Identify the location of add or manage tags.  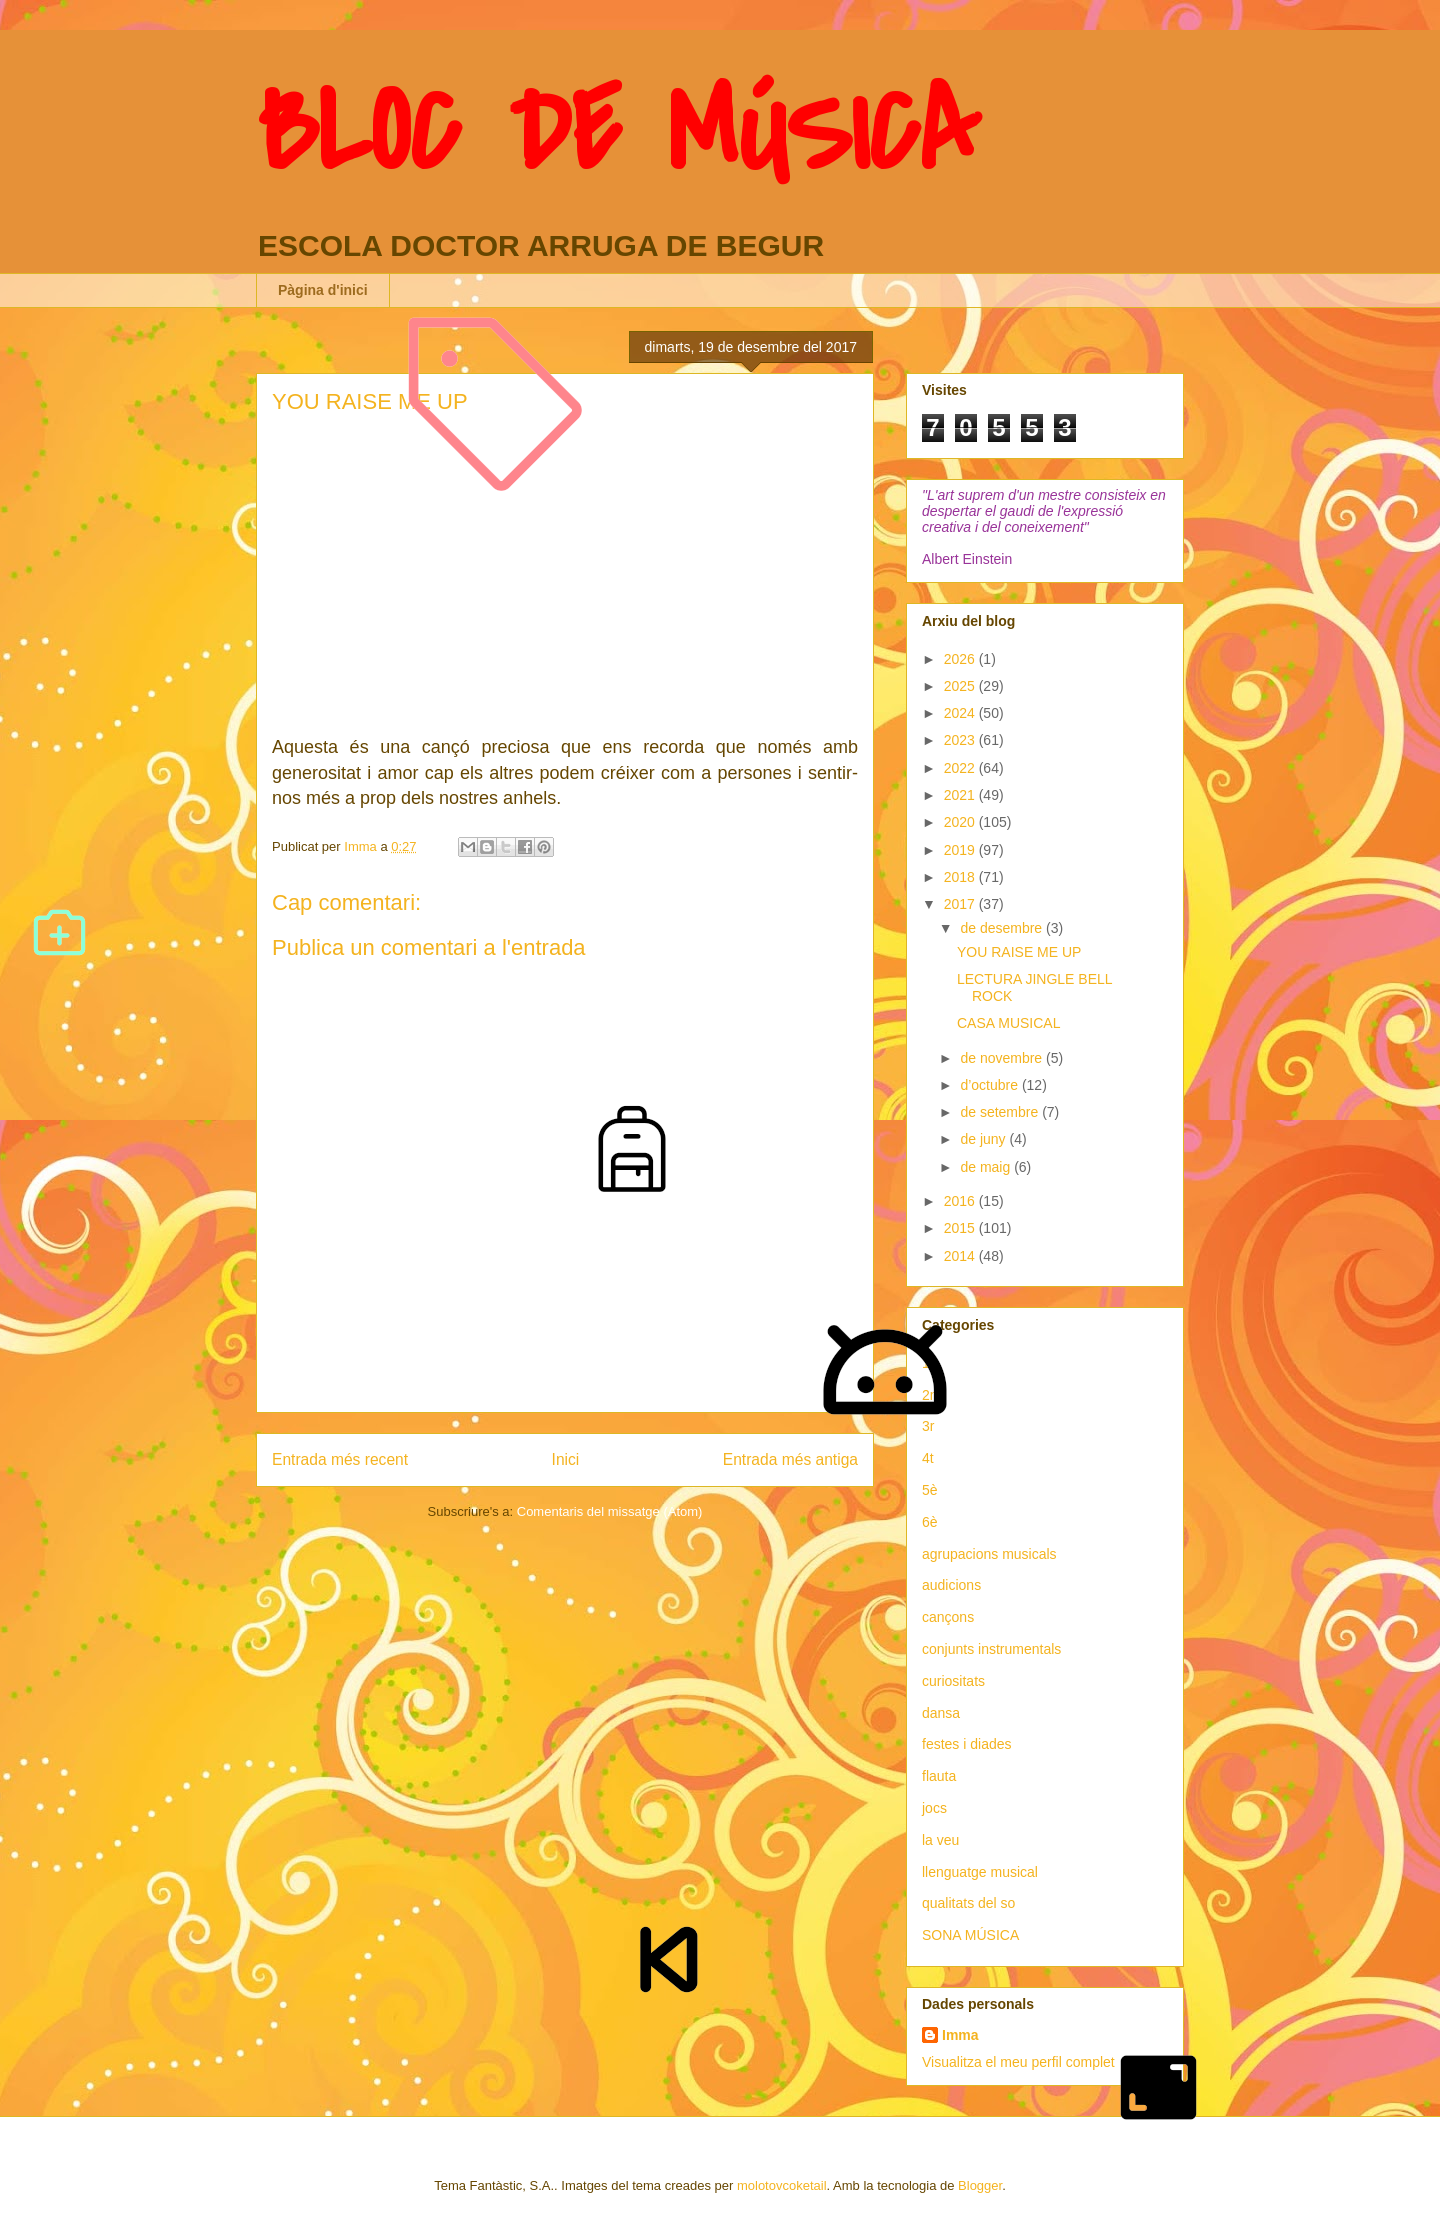
(485, 394).